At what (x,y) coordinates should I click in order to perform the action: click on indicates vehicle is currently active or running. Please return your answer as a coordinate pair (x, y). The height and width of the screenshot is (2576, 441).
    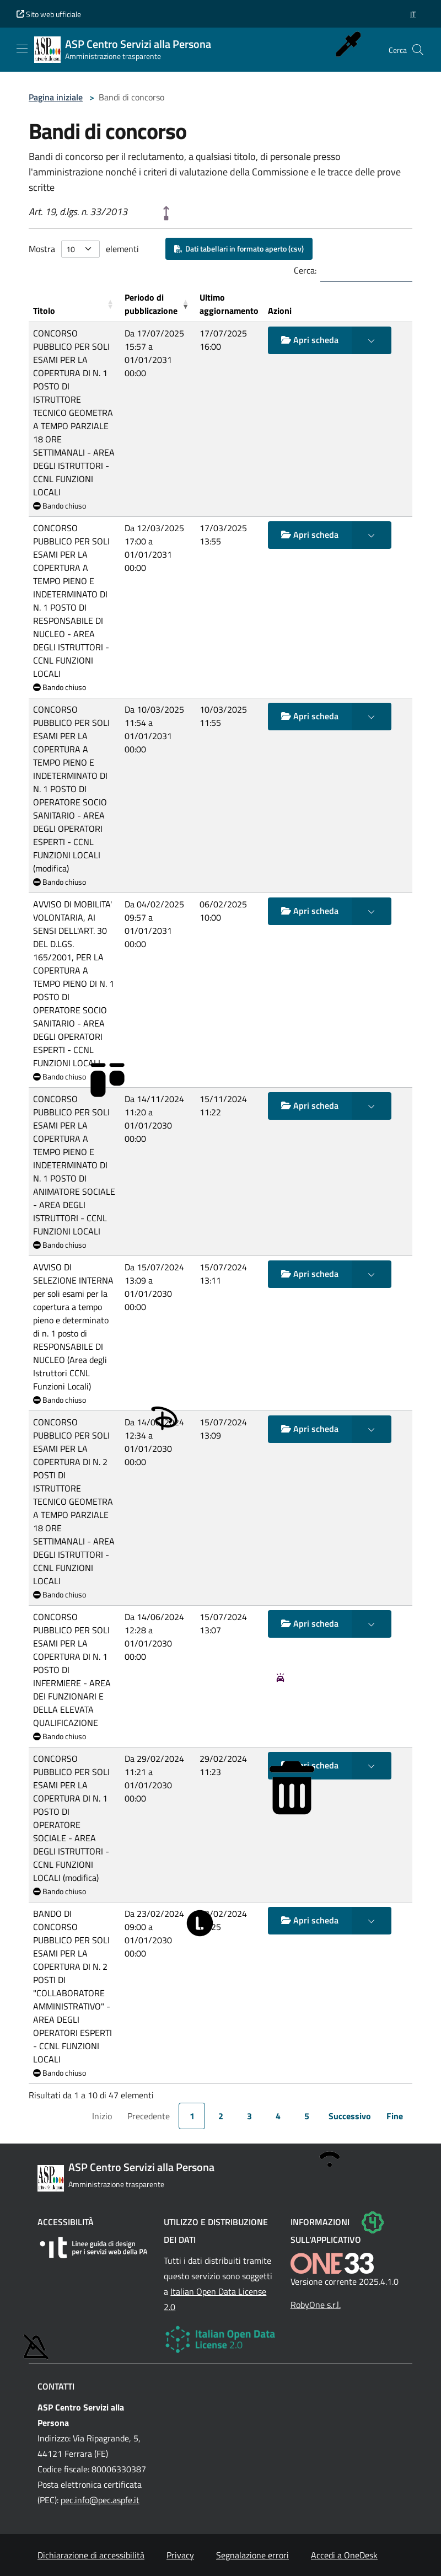
    Looking at the image, I should click on (280, 1677).